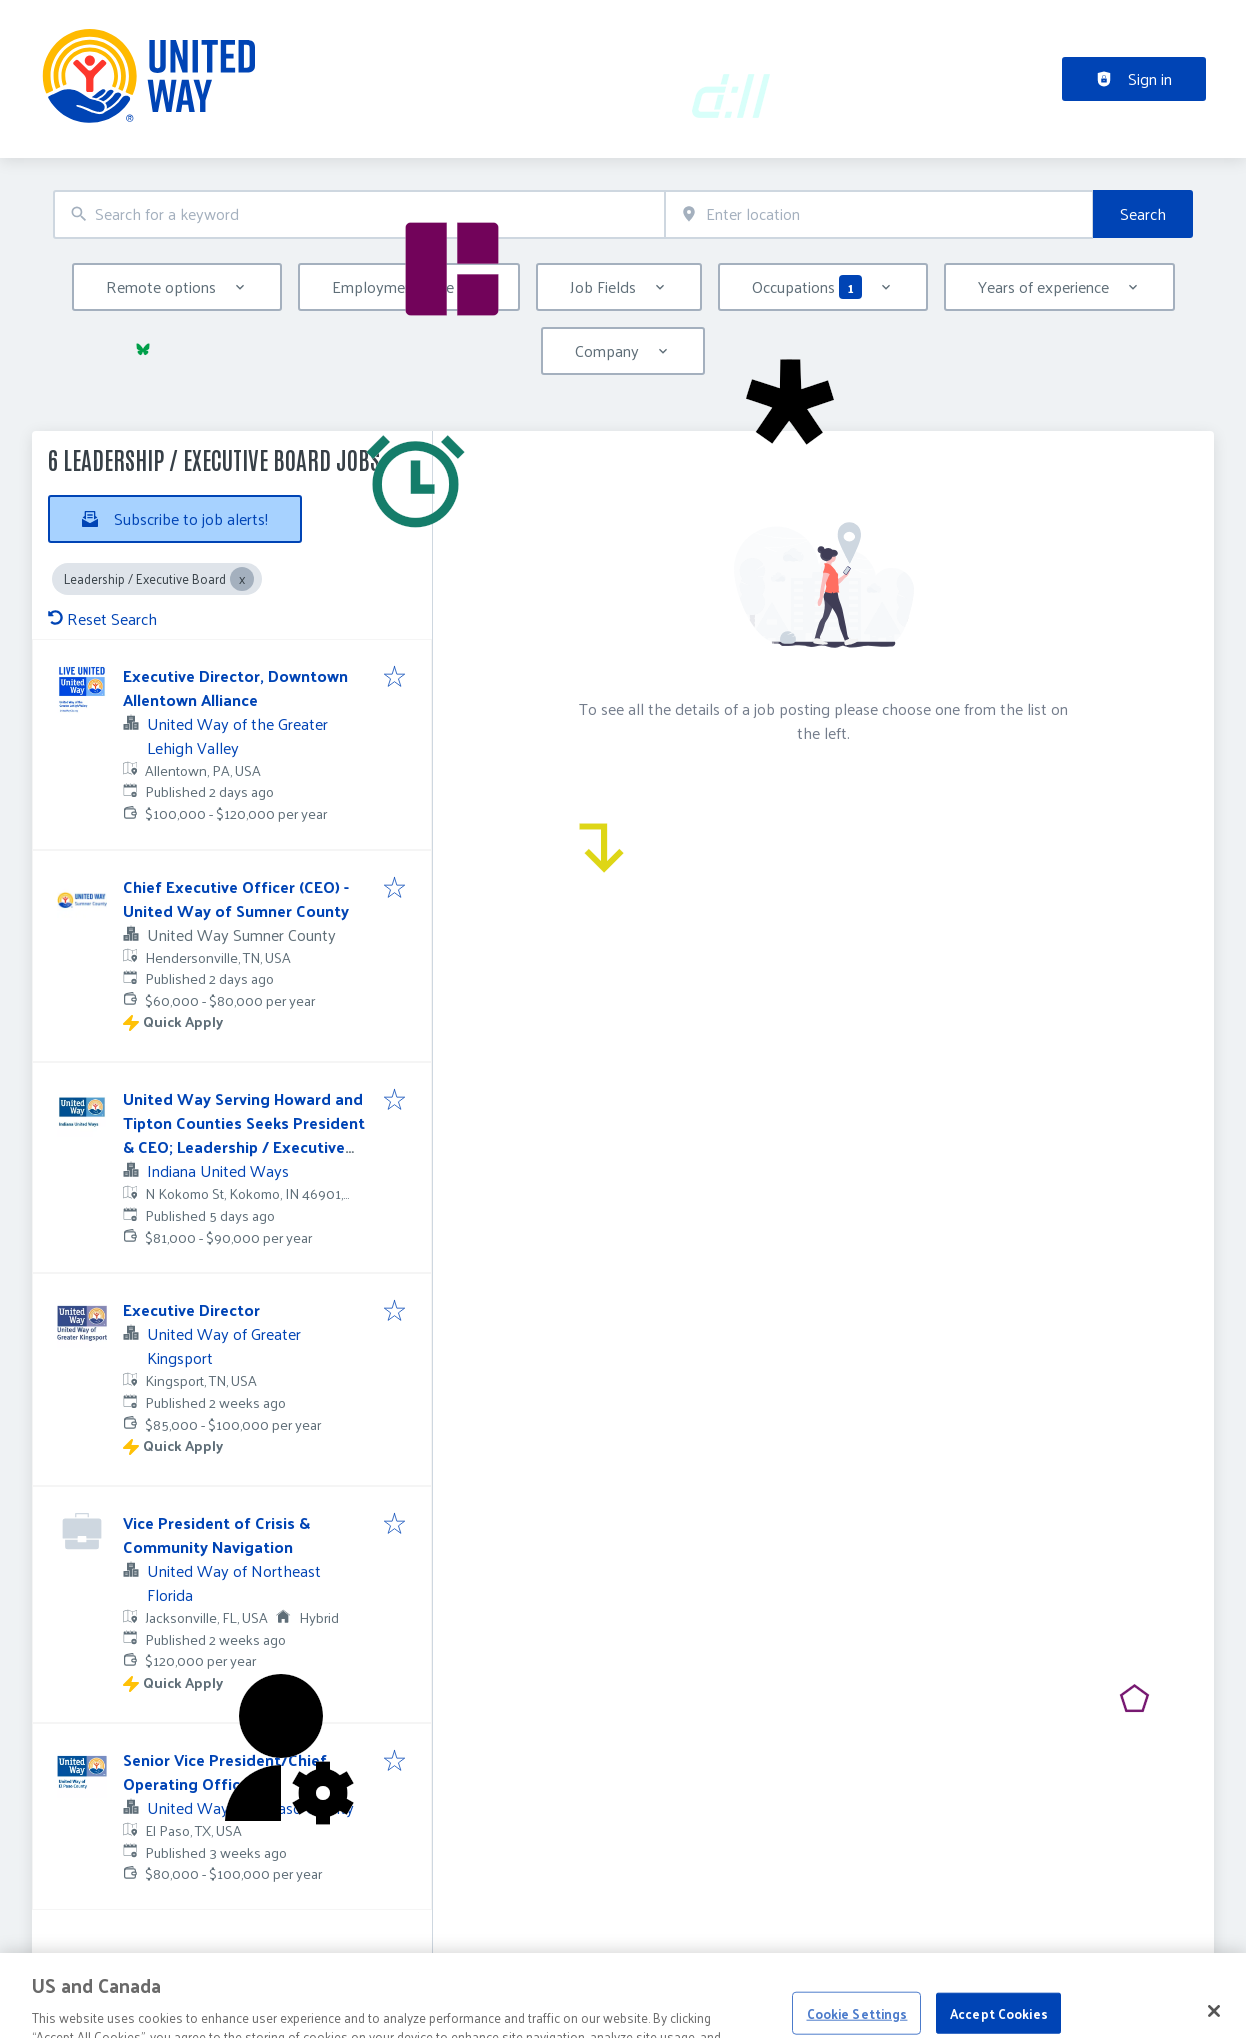  Describe the element at coordinates (601, 845) in the screenshot. I see `indicates a right-then-down navigation path` at that location.